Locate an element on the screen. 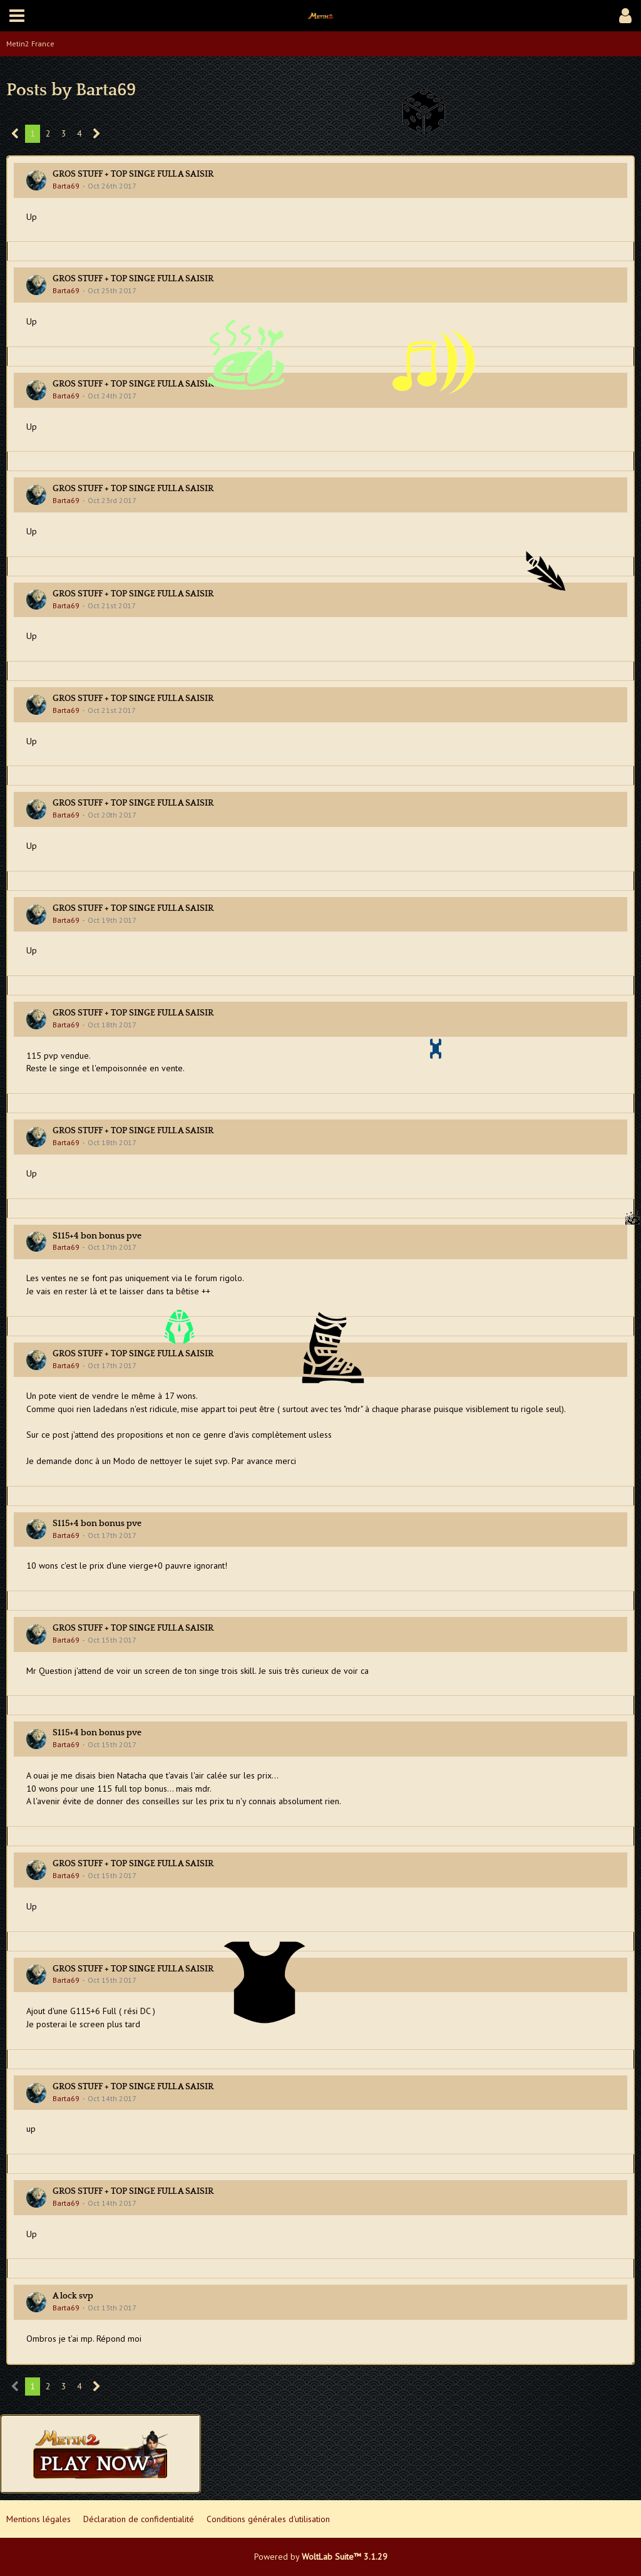 The height and width of the screenshot is (2576, 641). select warlock class or character is located at coordinates (179, 1327).